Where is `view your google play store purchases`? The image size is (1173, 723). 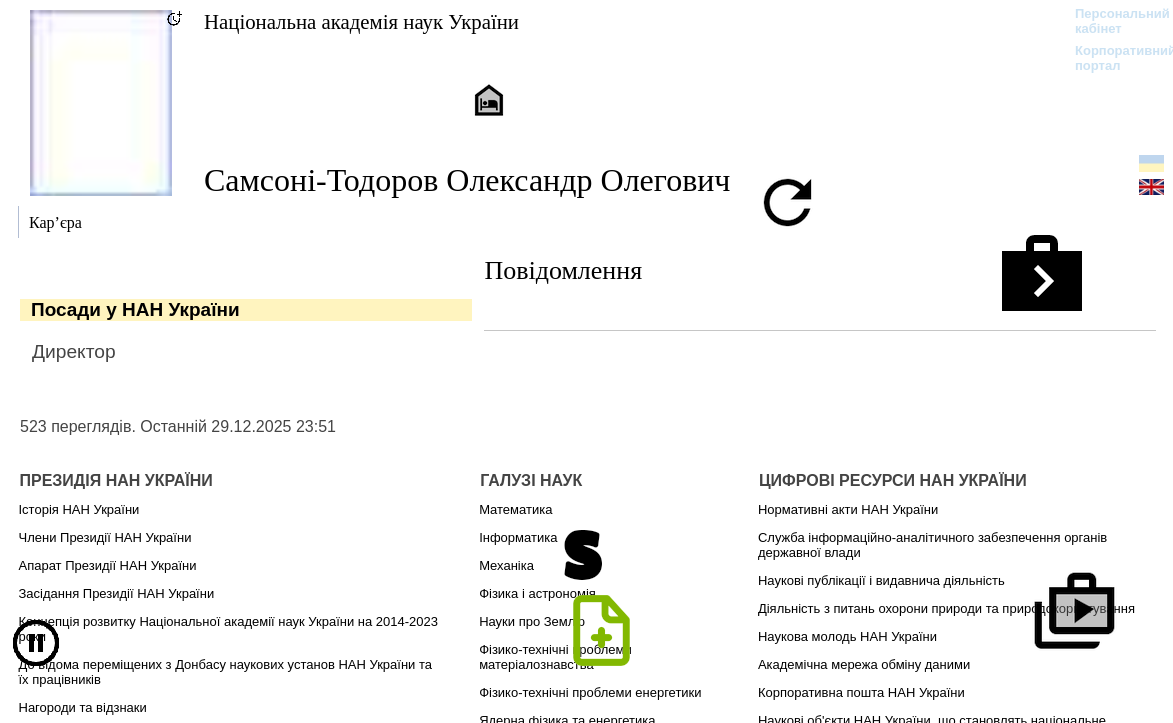
view your google play store purchases is located at coordinates (1074, 612).